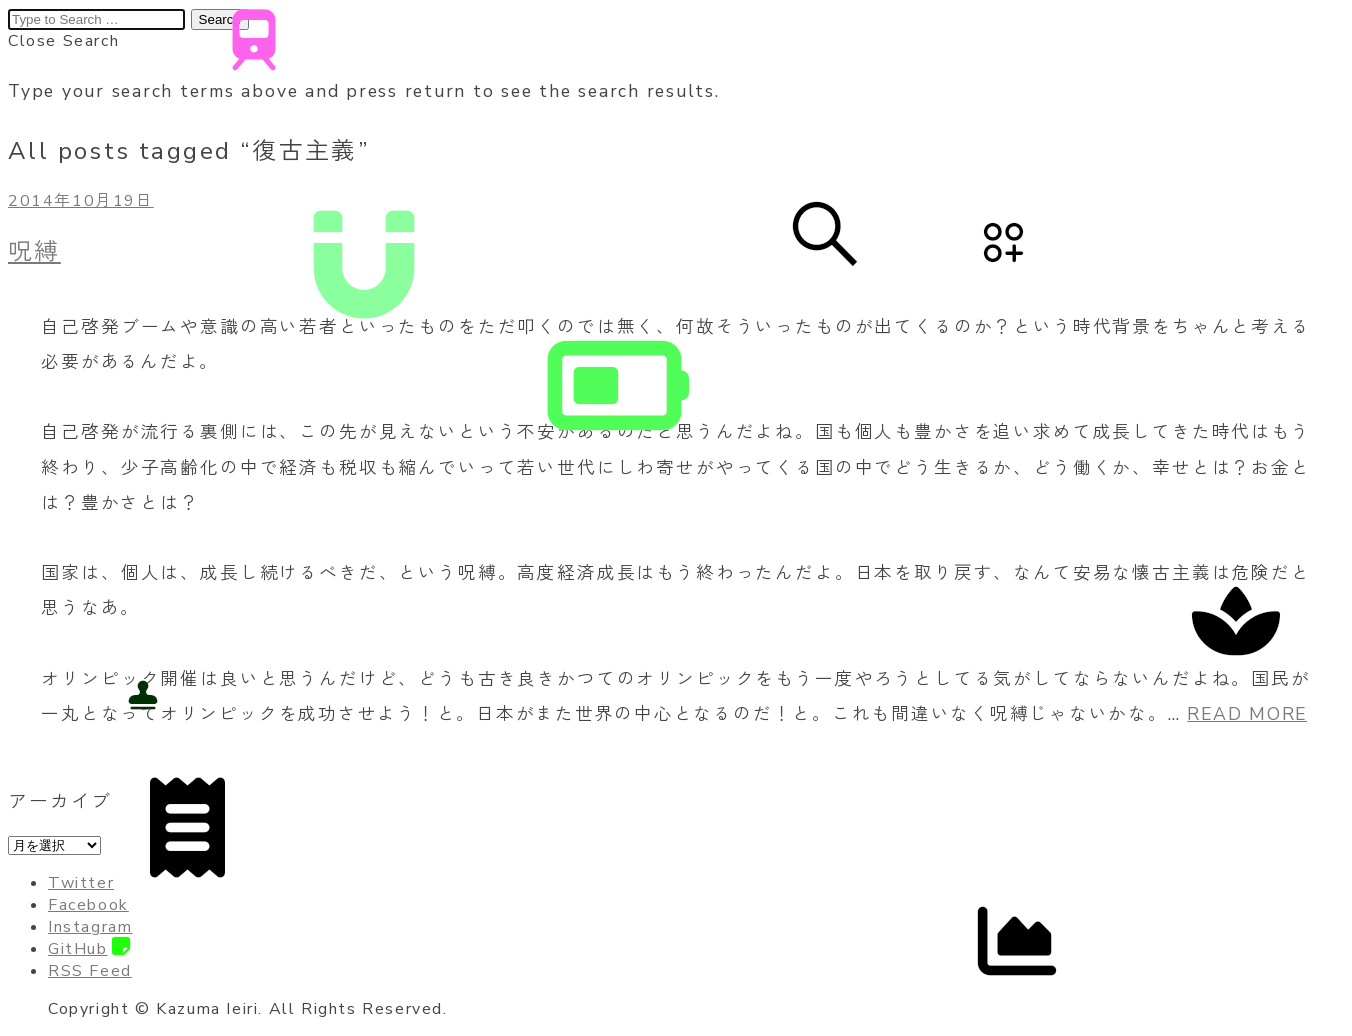  I want to click on access spa or wellness features, so click(1236, 621).